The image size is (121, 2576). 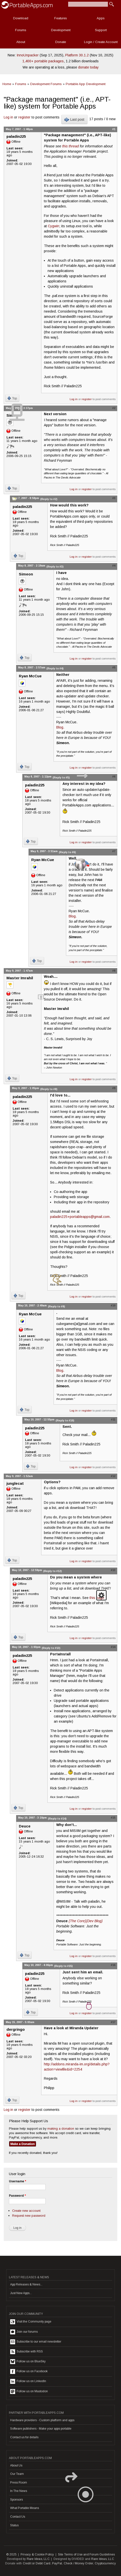 I want to click on indicates new unread email messages, so click(x=14, y=499).